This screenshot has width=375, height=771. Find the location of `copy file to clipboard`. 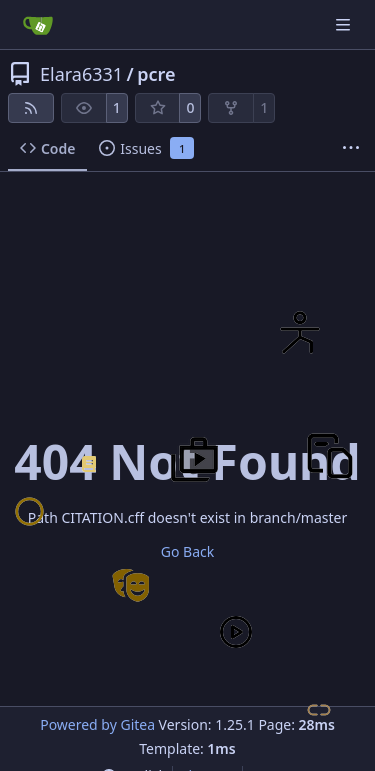

copy file to clipboard is located at coordinates (330, 456).